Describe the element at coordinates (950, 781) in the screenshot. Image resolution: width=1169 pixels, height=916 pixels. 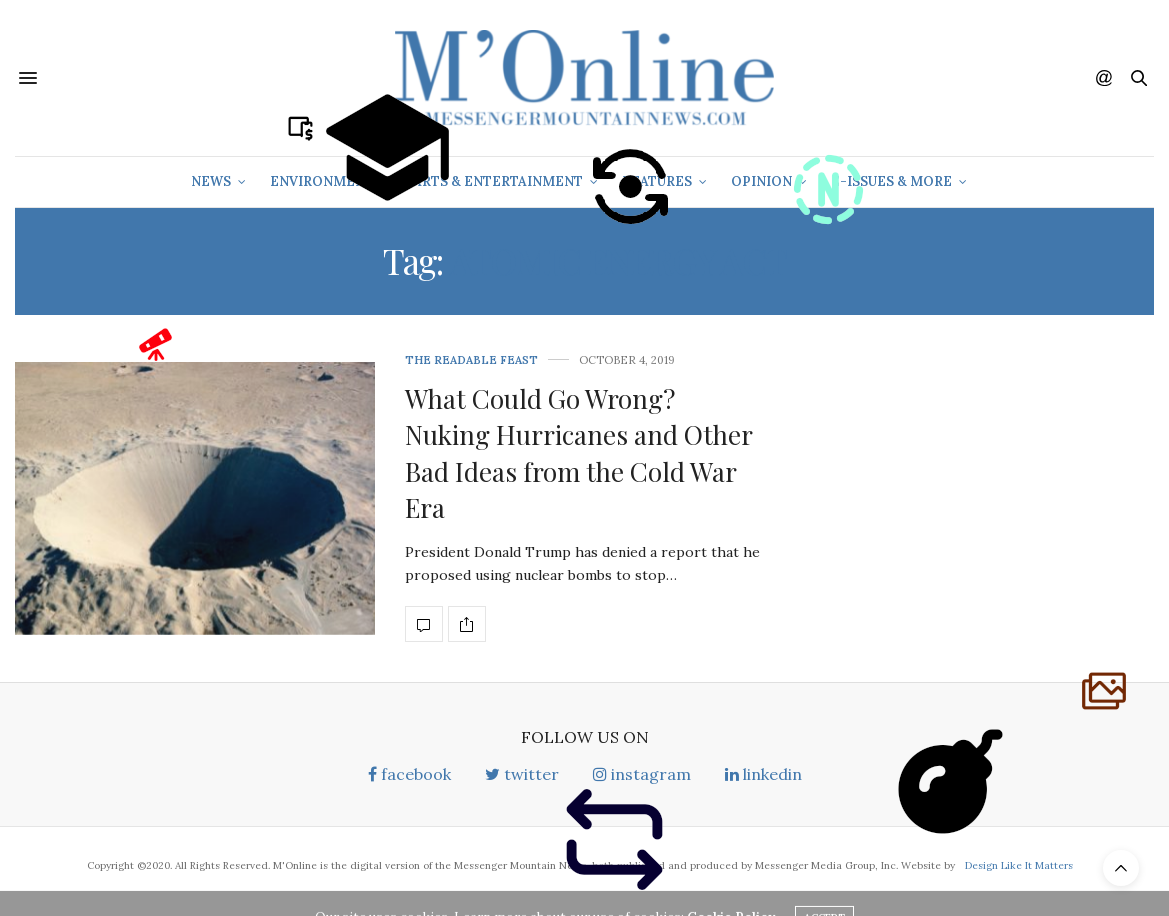
I see `delete all data or perform destructive action` at that location.